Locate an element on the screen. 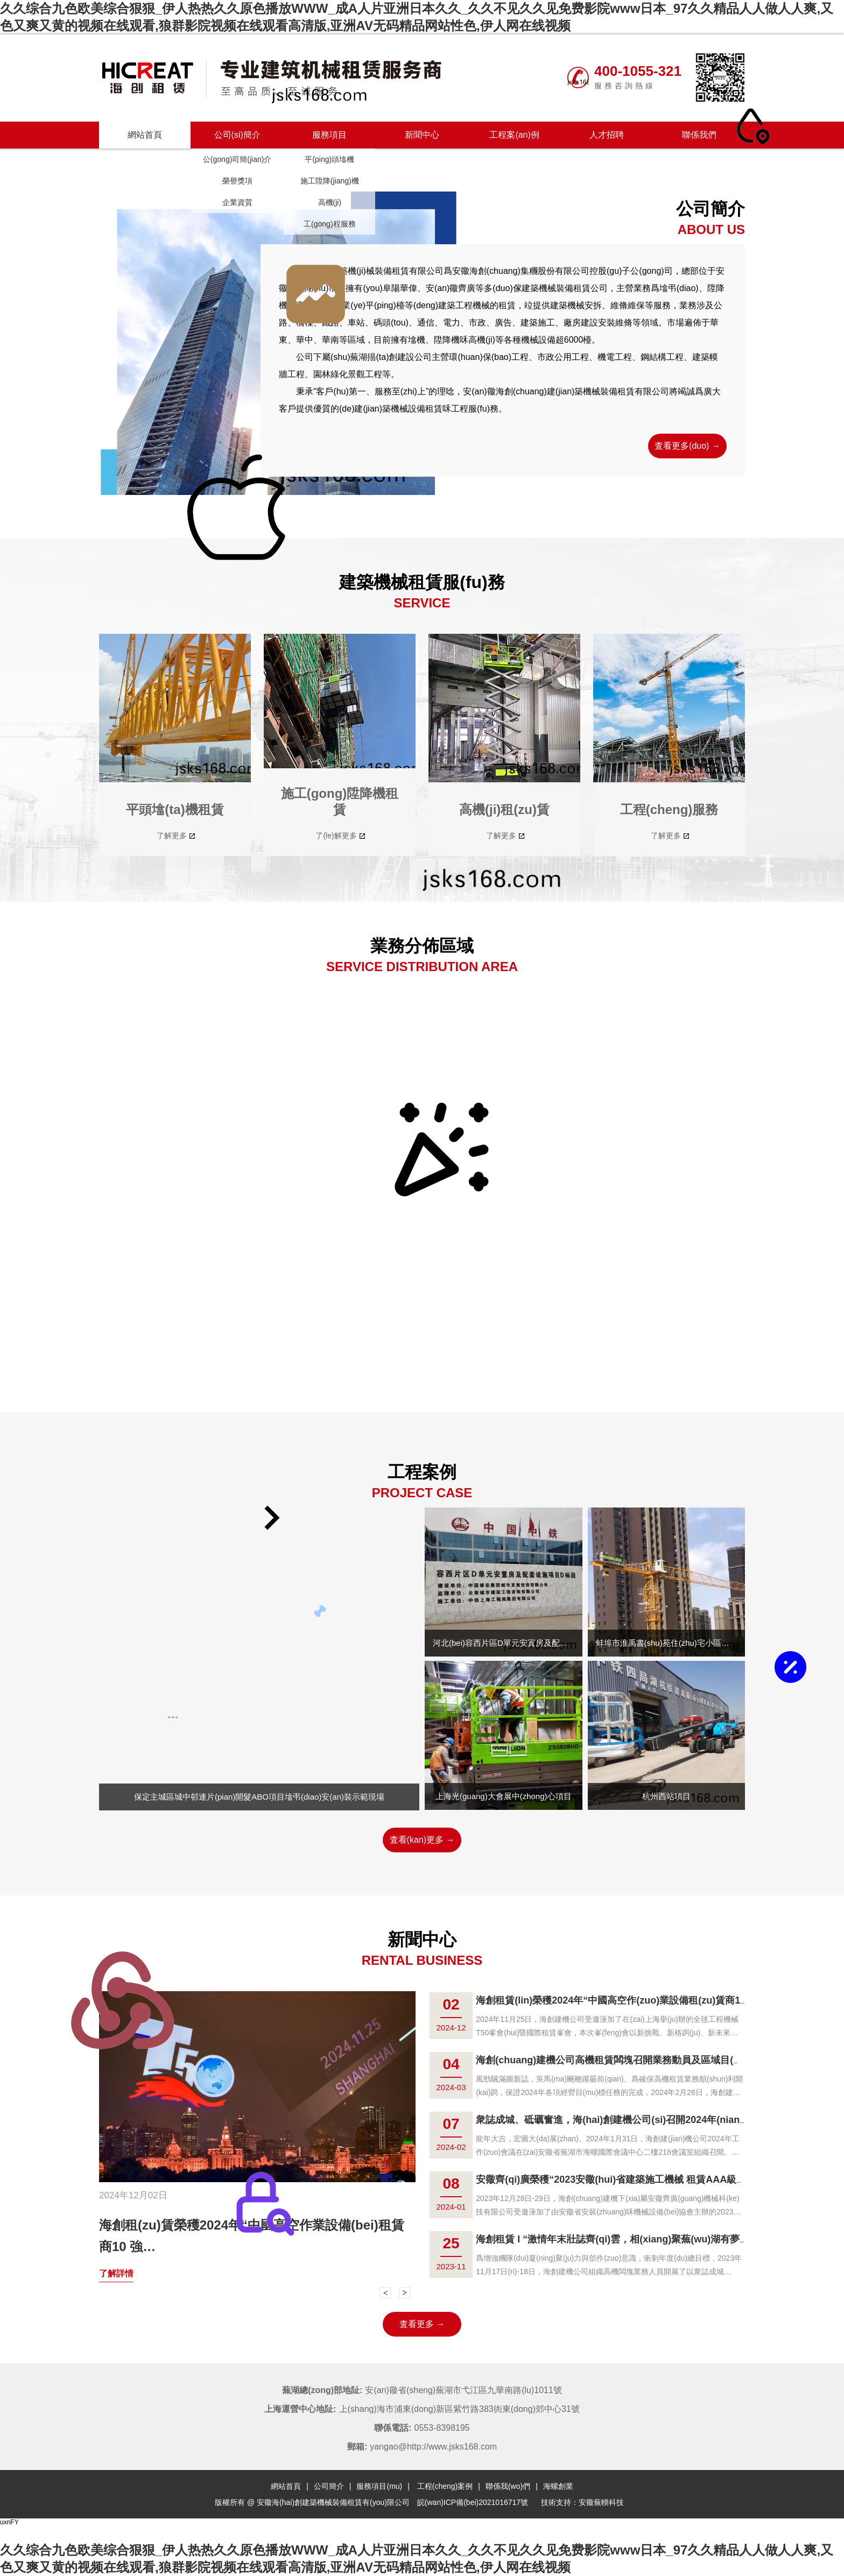 This screenshot has height=2576, width=844. view water source location is located at coordinates (750, 125).